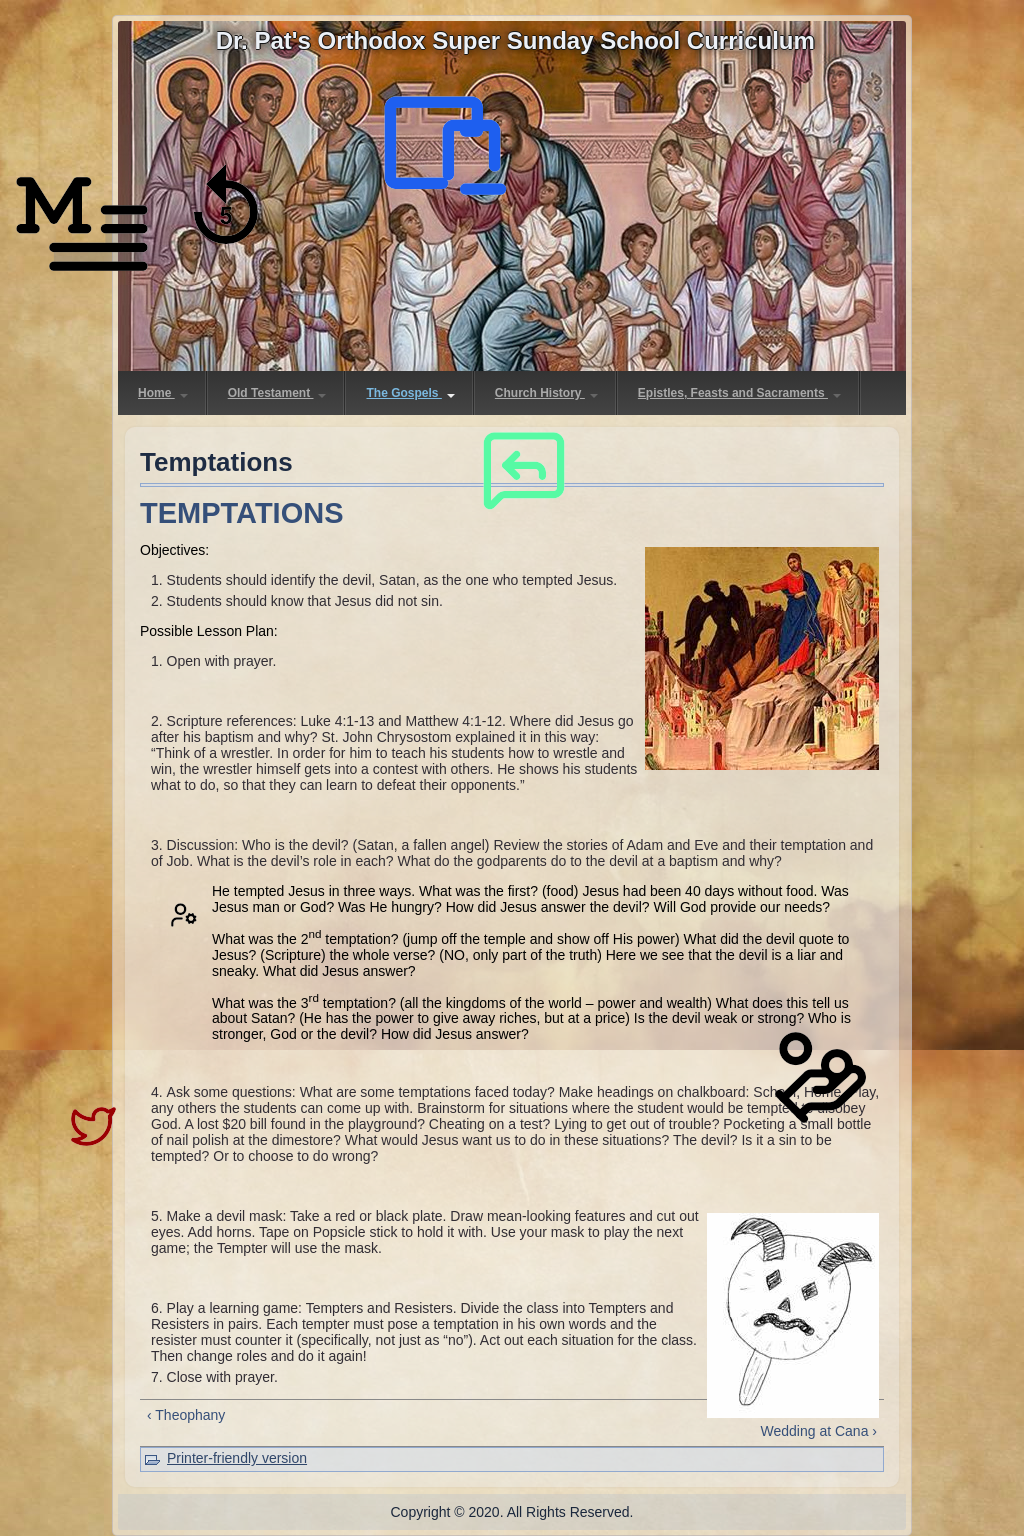  Describe the element at coordinates (82, 224) in the screenshot. I see `read article on medium` at that location.